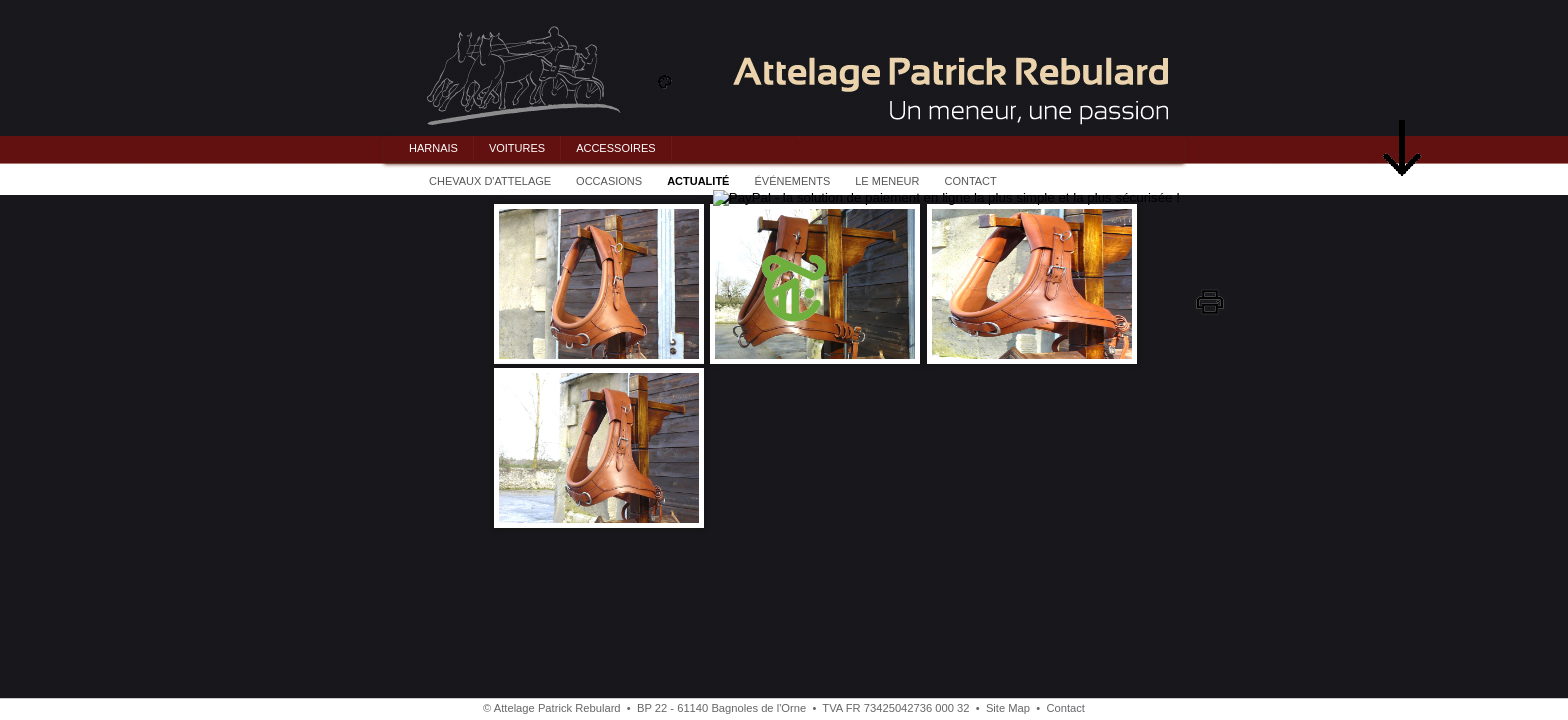 This screenshot has height=720, width=1568. I want to click on open the New York Times app, so click(794, 287).